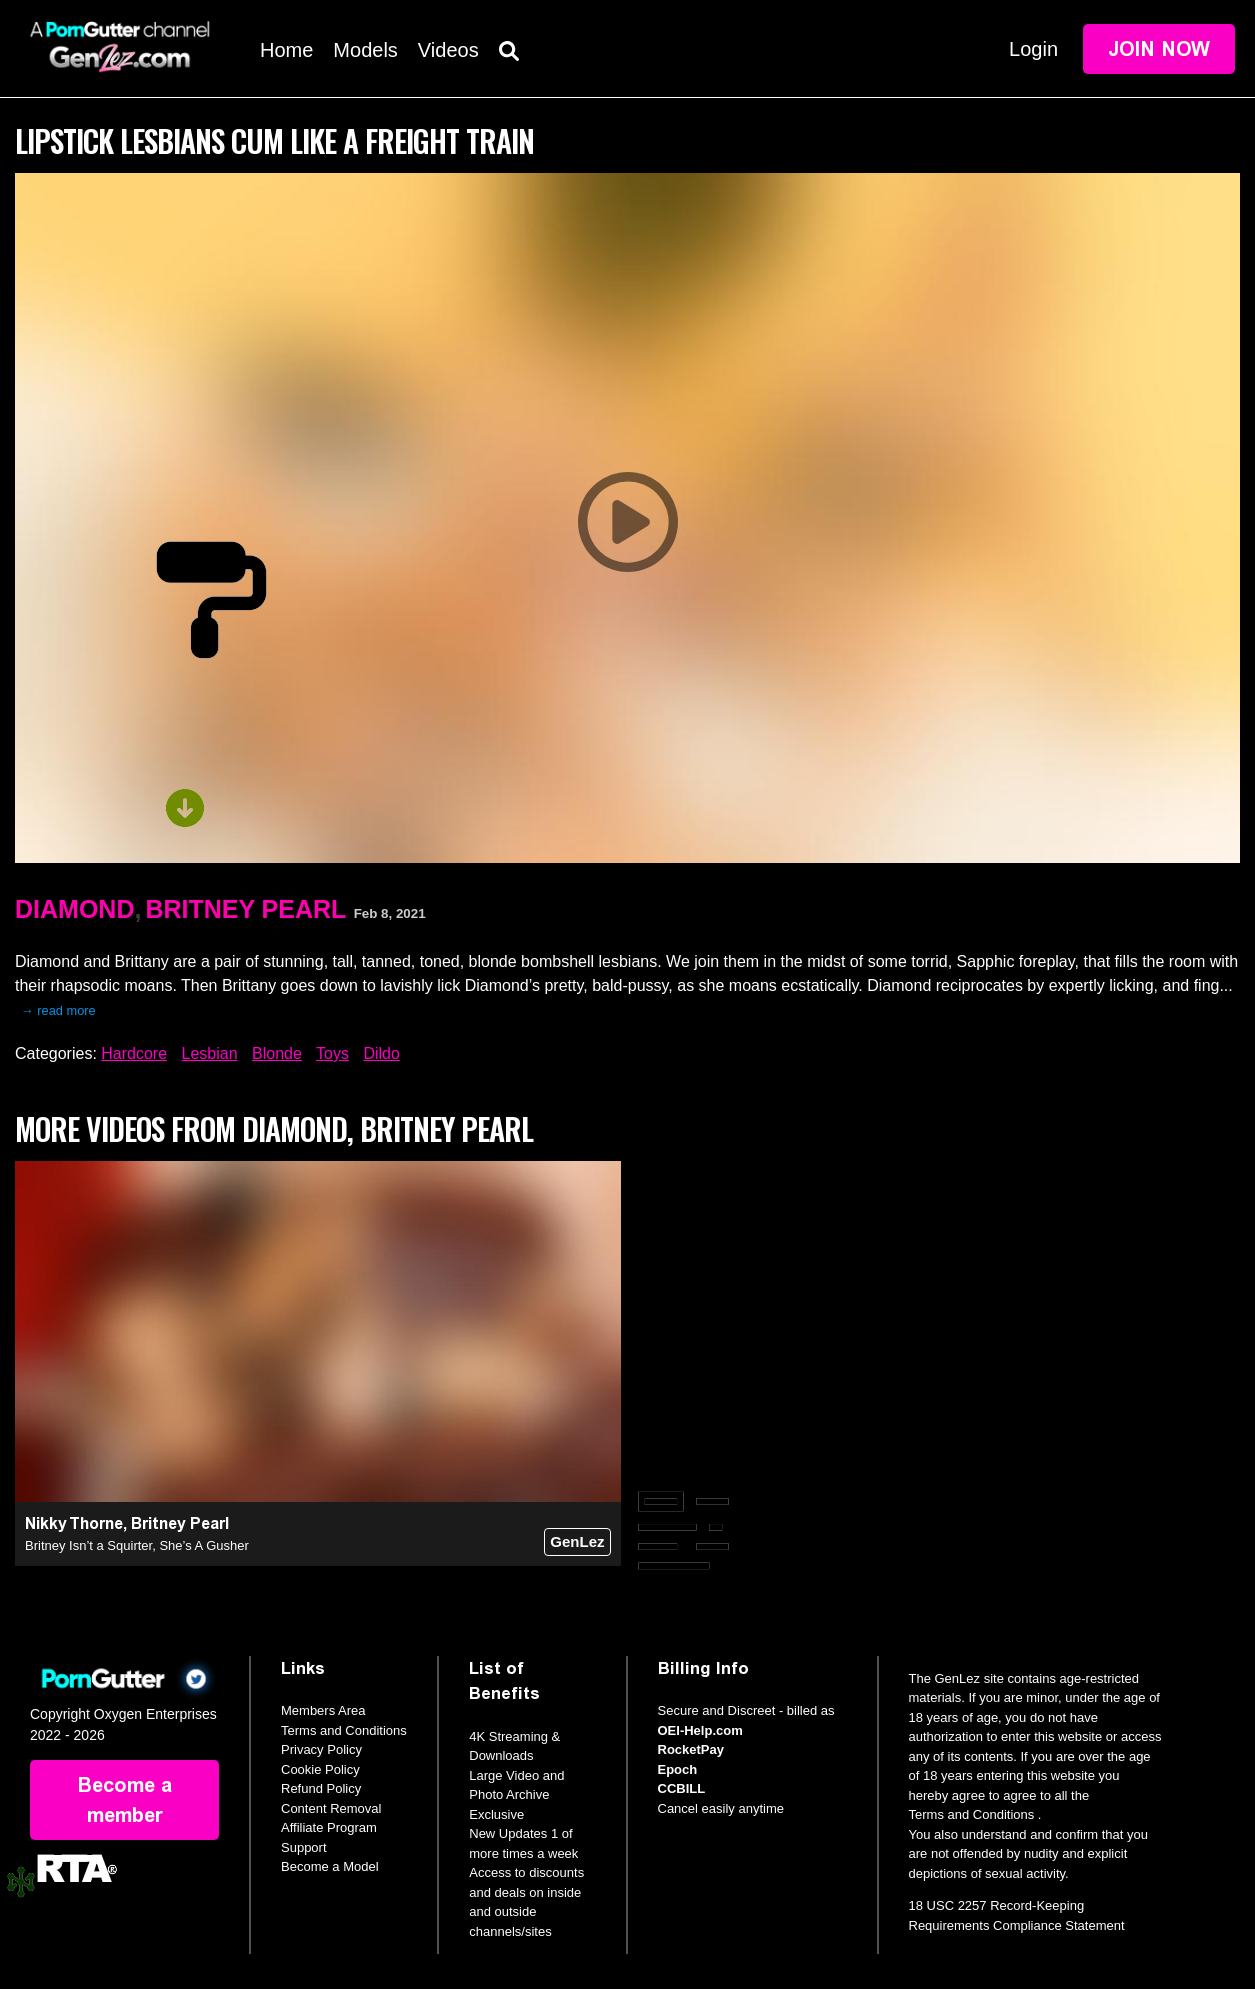  Describe the element at coordinates (21, 1882) in the screenshot. I see `access network or node connections` at that location.